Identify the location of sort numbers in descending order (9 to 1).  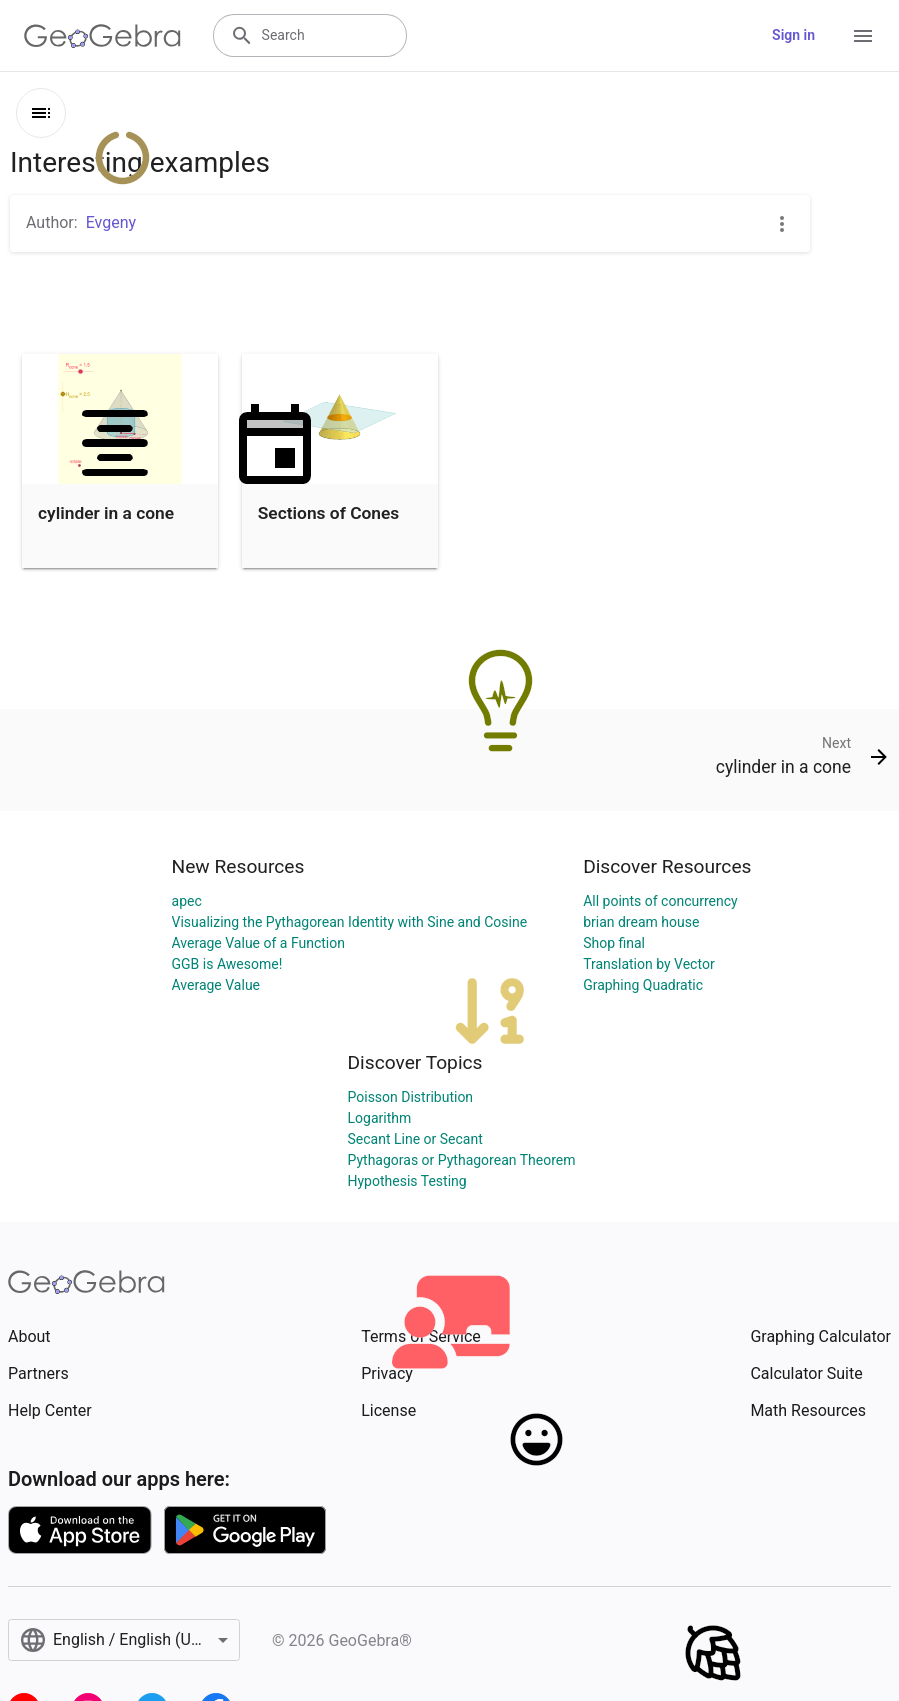
(491, 1011).